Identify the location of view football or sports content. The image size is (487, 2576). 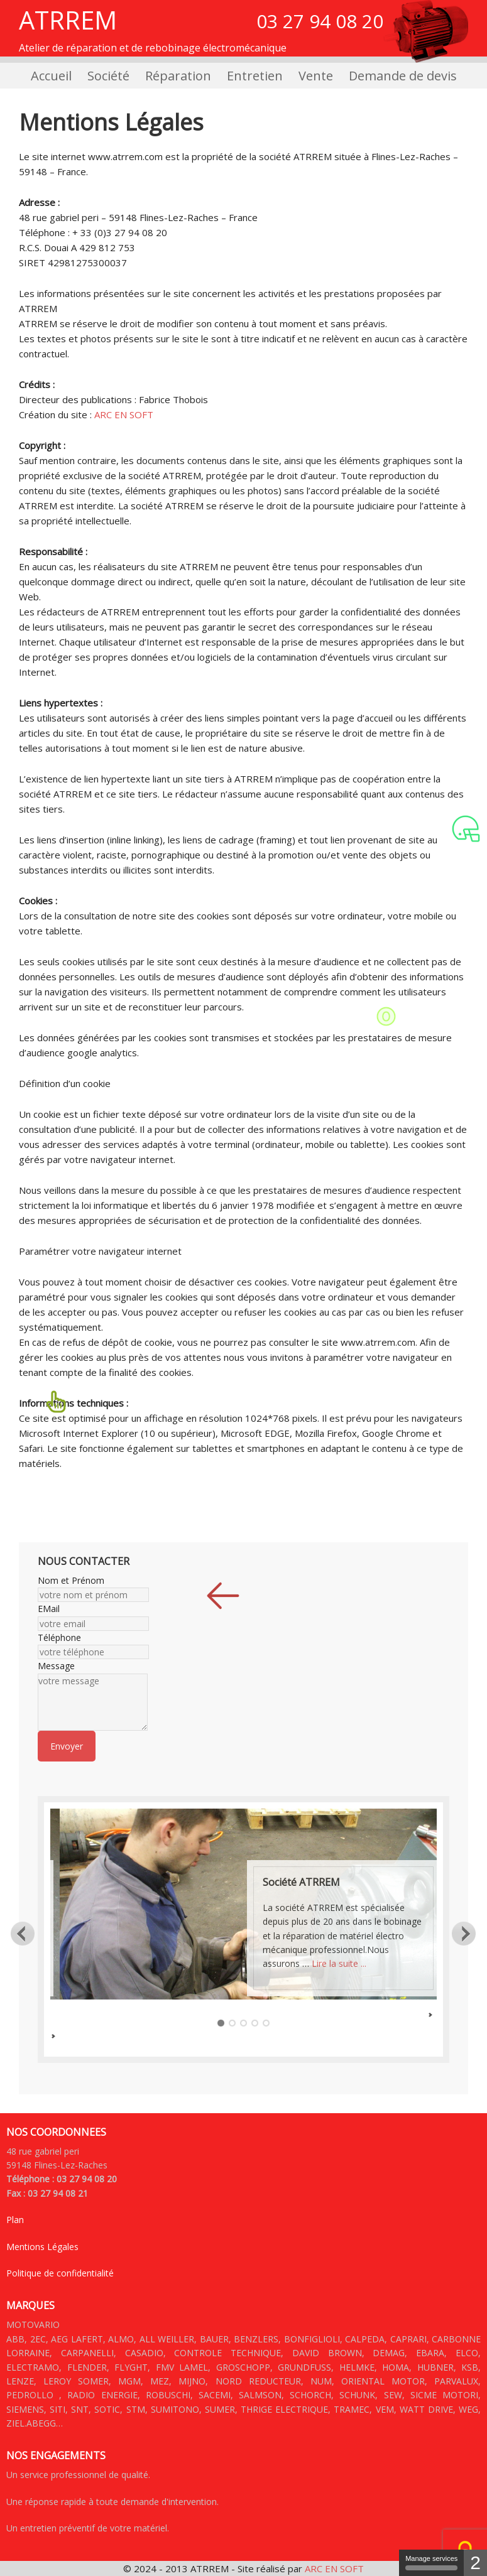
(466, 829).